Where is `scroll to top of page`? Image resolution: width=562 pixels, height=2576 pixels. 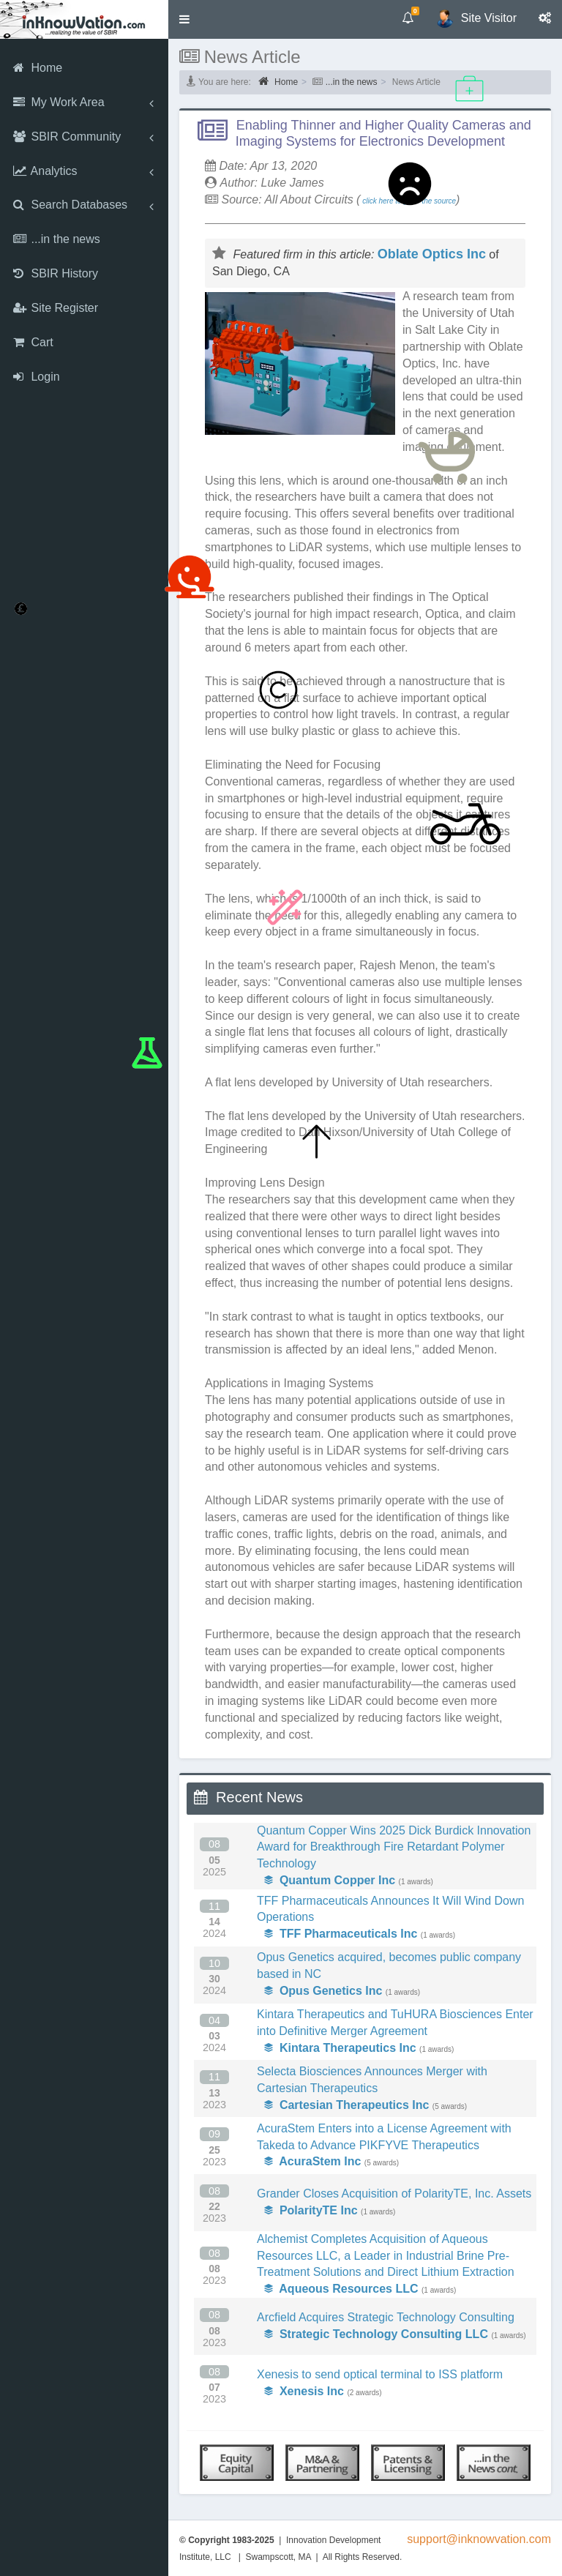
scroll to top of page is located at coordinates (316, 1141).